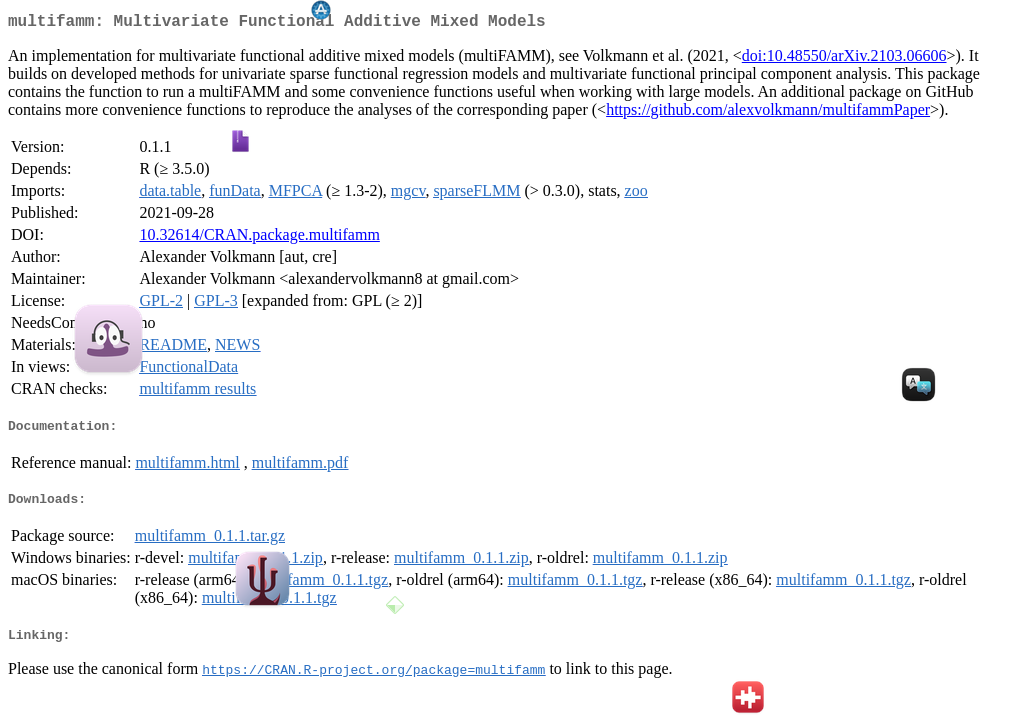  Describe the element at coordinates (262, 578) in the screenshot. I see `open hydrus network media management application` at that location.